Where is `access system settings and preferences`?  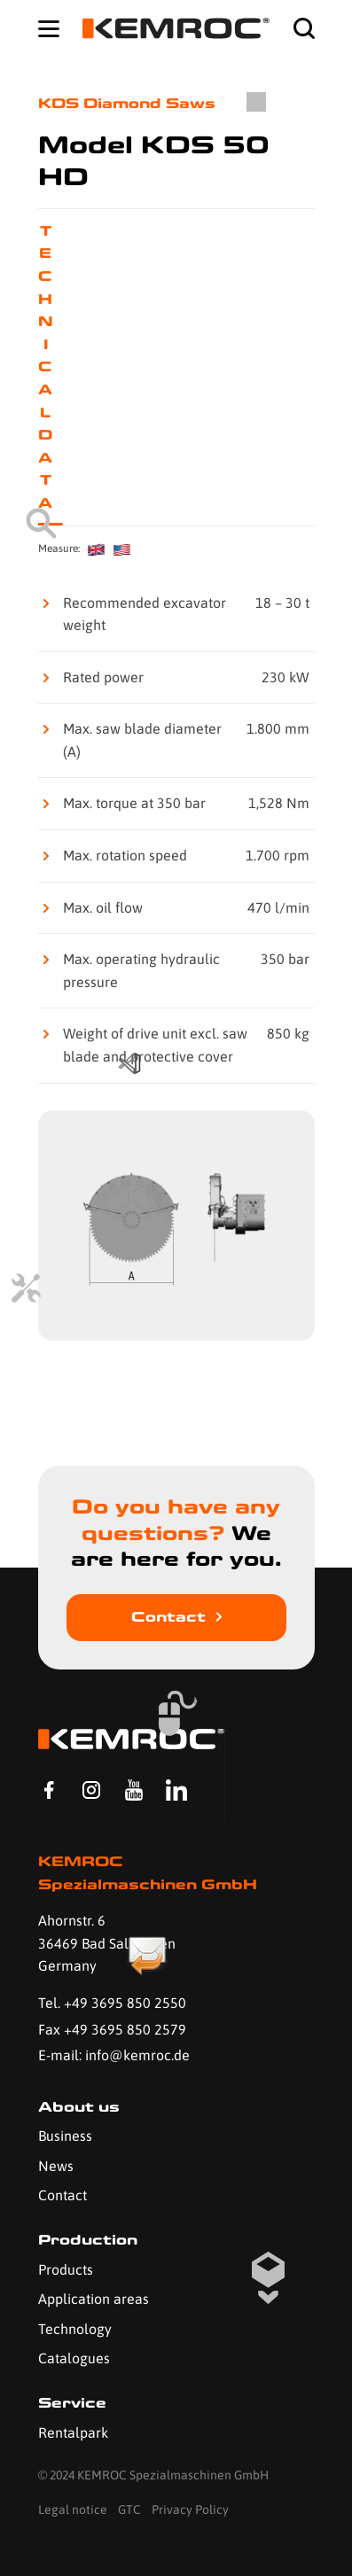
access system settings and preferences is located at coordinates (26, 1288).